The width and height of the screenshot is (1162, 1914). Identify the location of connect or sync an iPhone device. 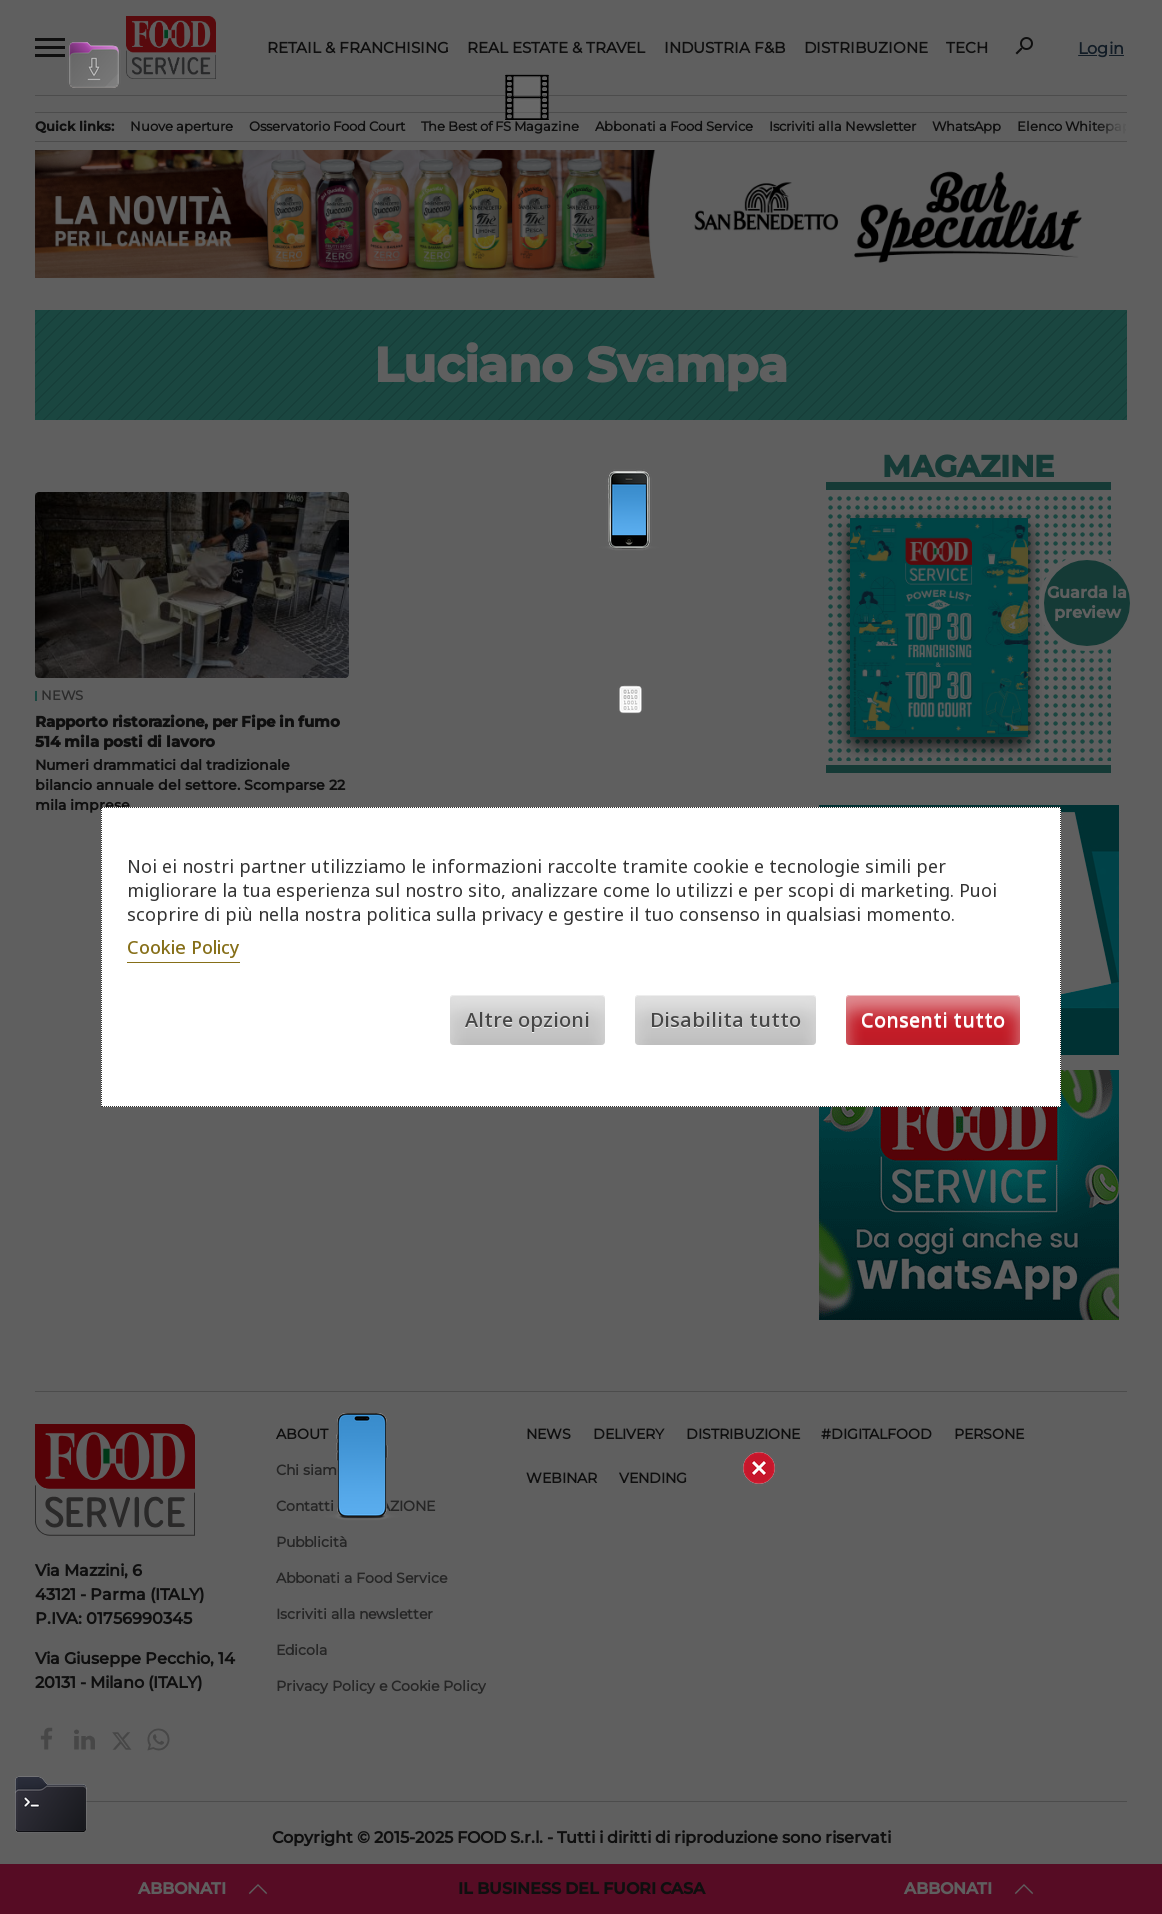
(629, 510).